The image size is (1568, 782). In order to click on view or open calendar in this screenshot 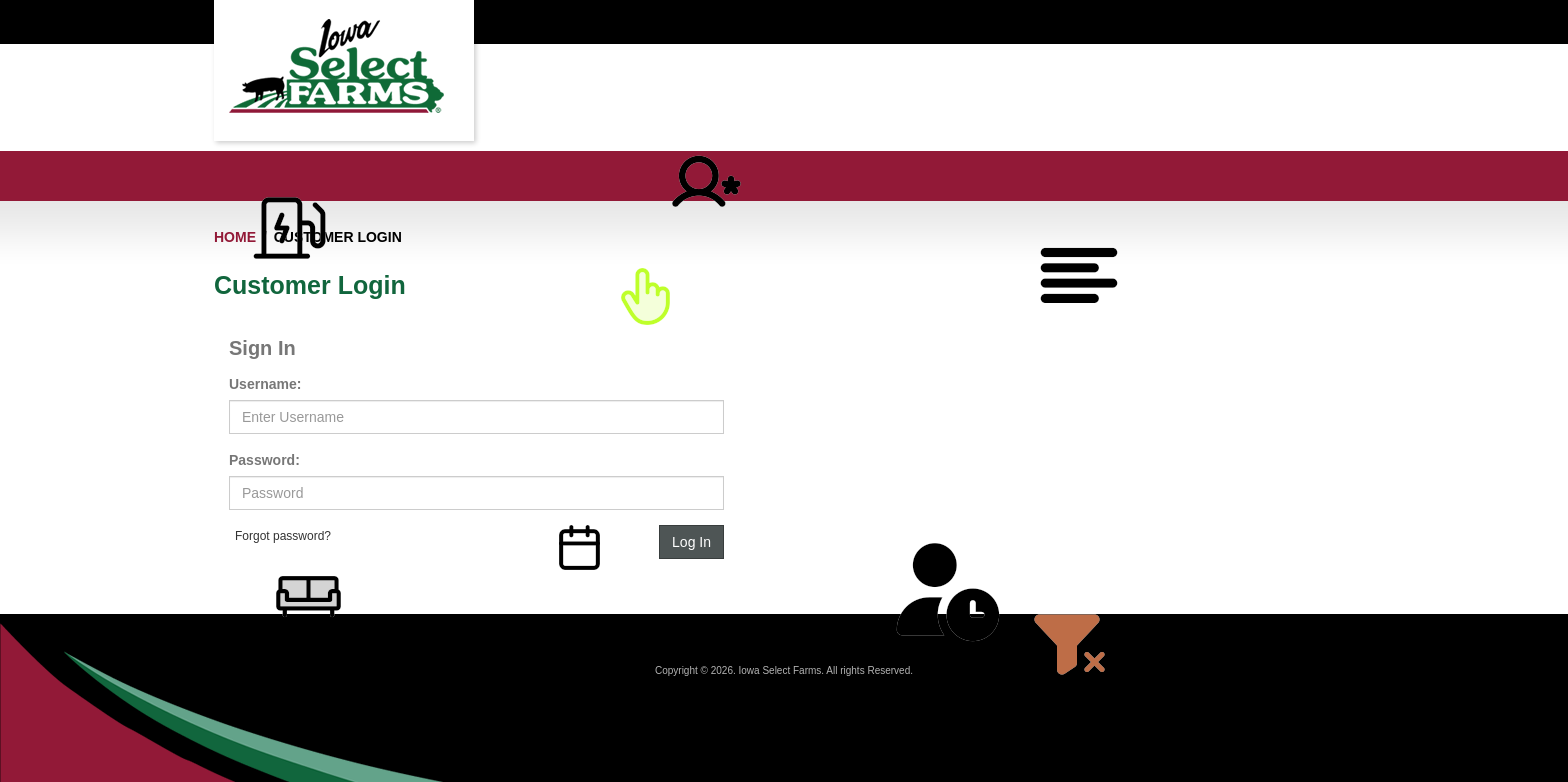, I will do `click(579, 547)`.